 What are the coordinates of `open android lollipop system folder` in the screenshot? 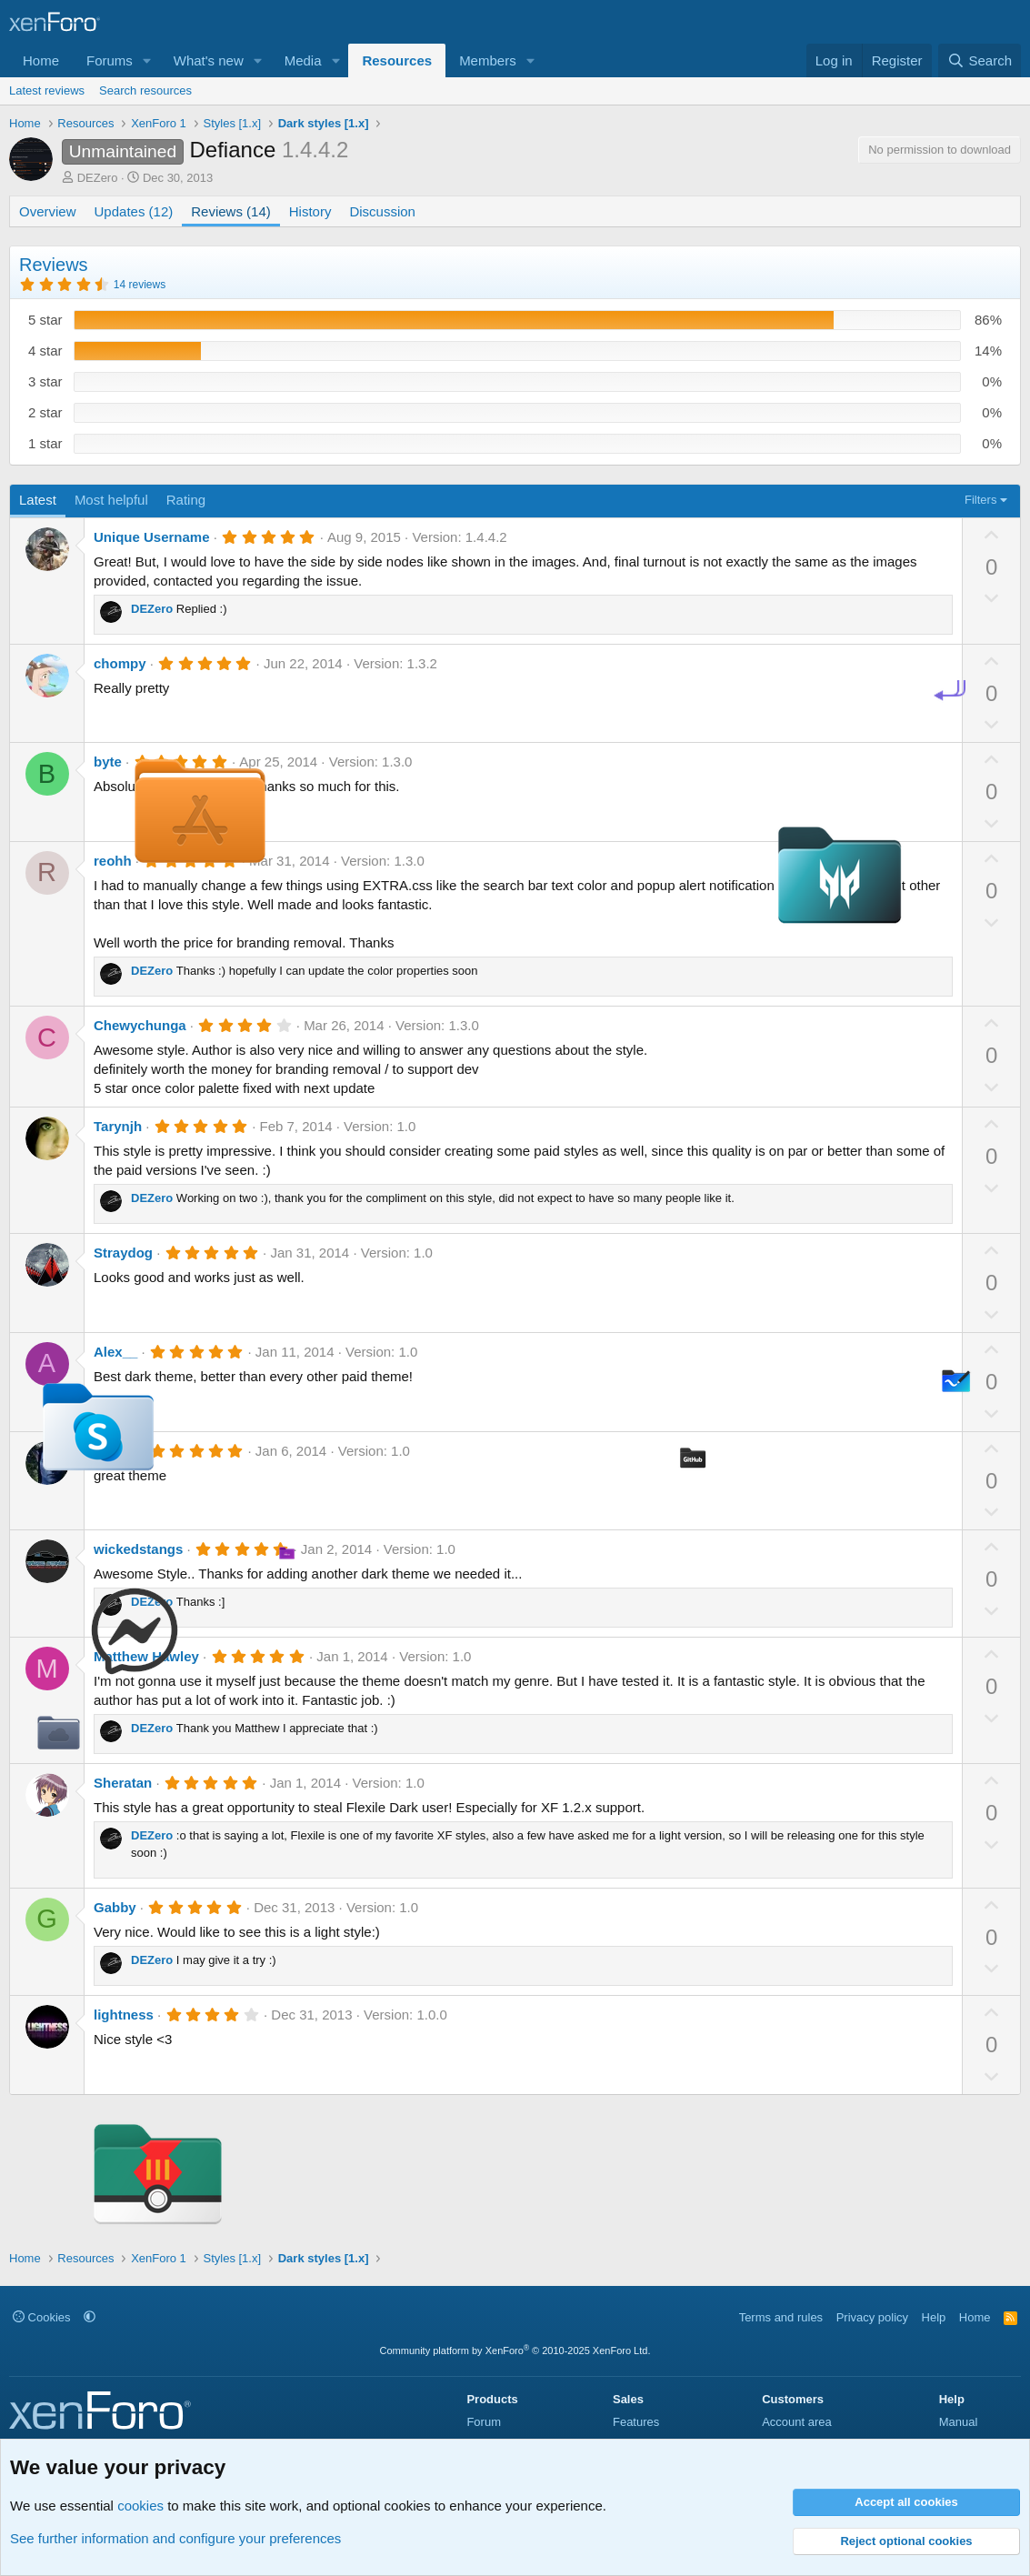 It's located at (286, 1553).